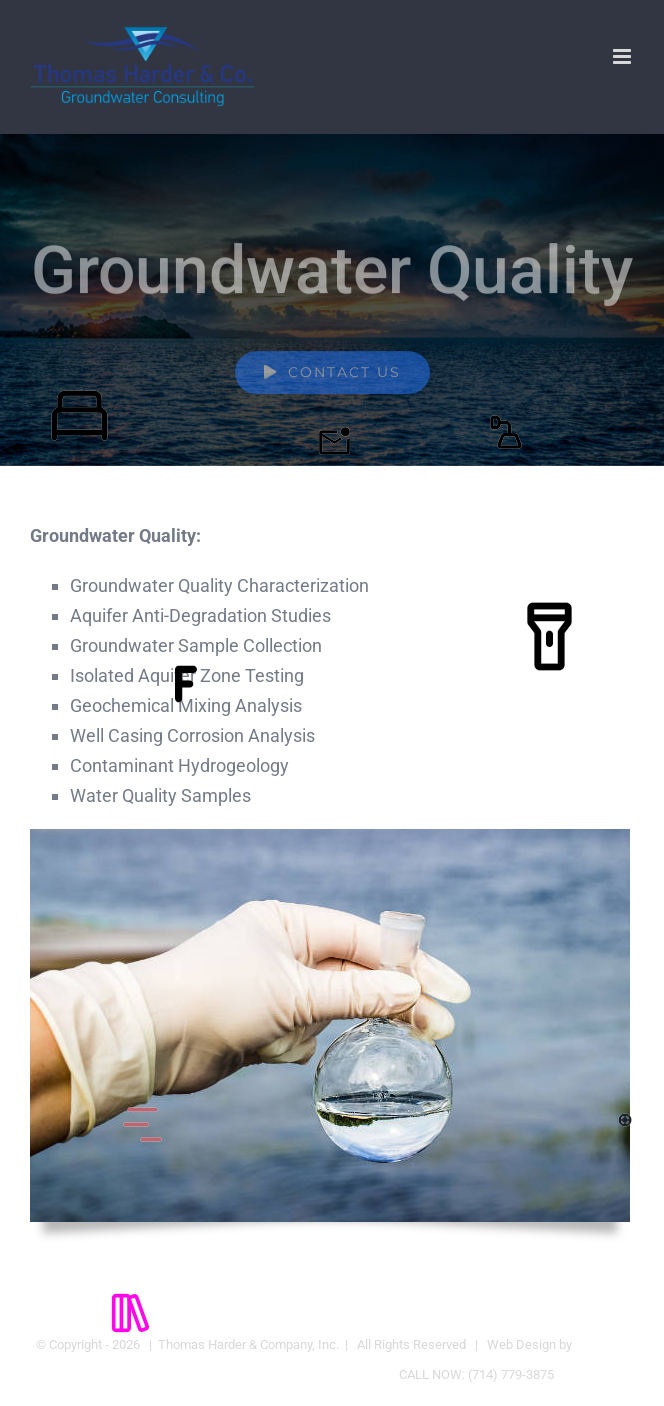 The image size is (664, 1406). What do you see at coordinates (142, 1124) in the screenshot?
I see `view gantt chart or project timeline` at bounding box center [142, 1124].